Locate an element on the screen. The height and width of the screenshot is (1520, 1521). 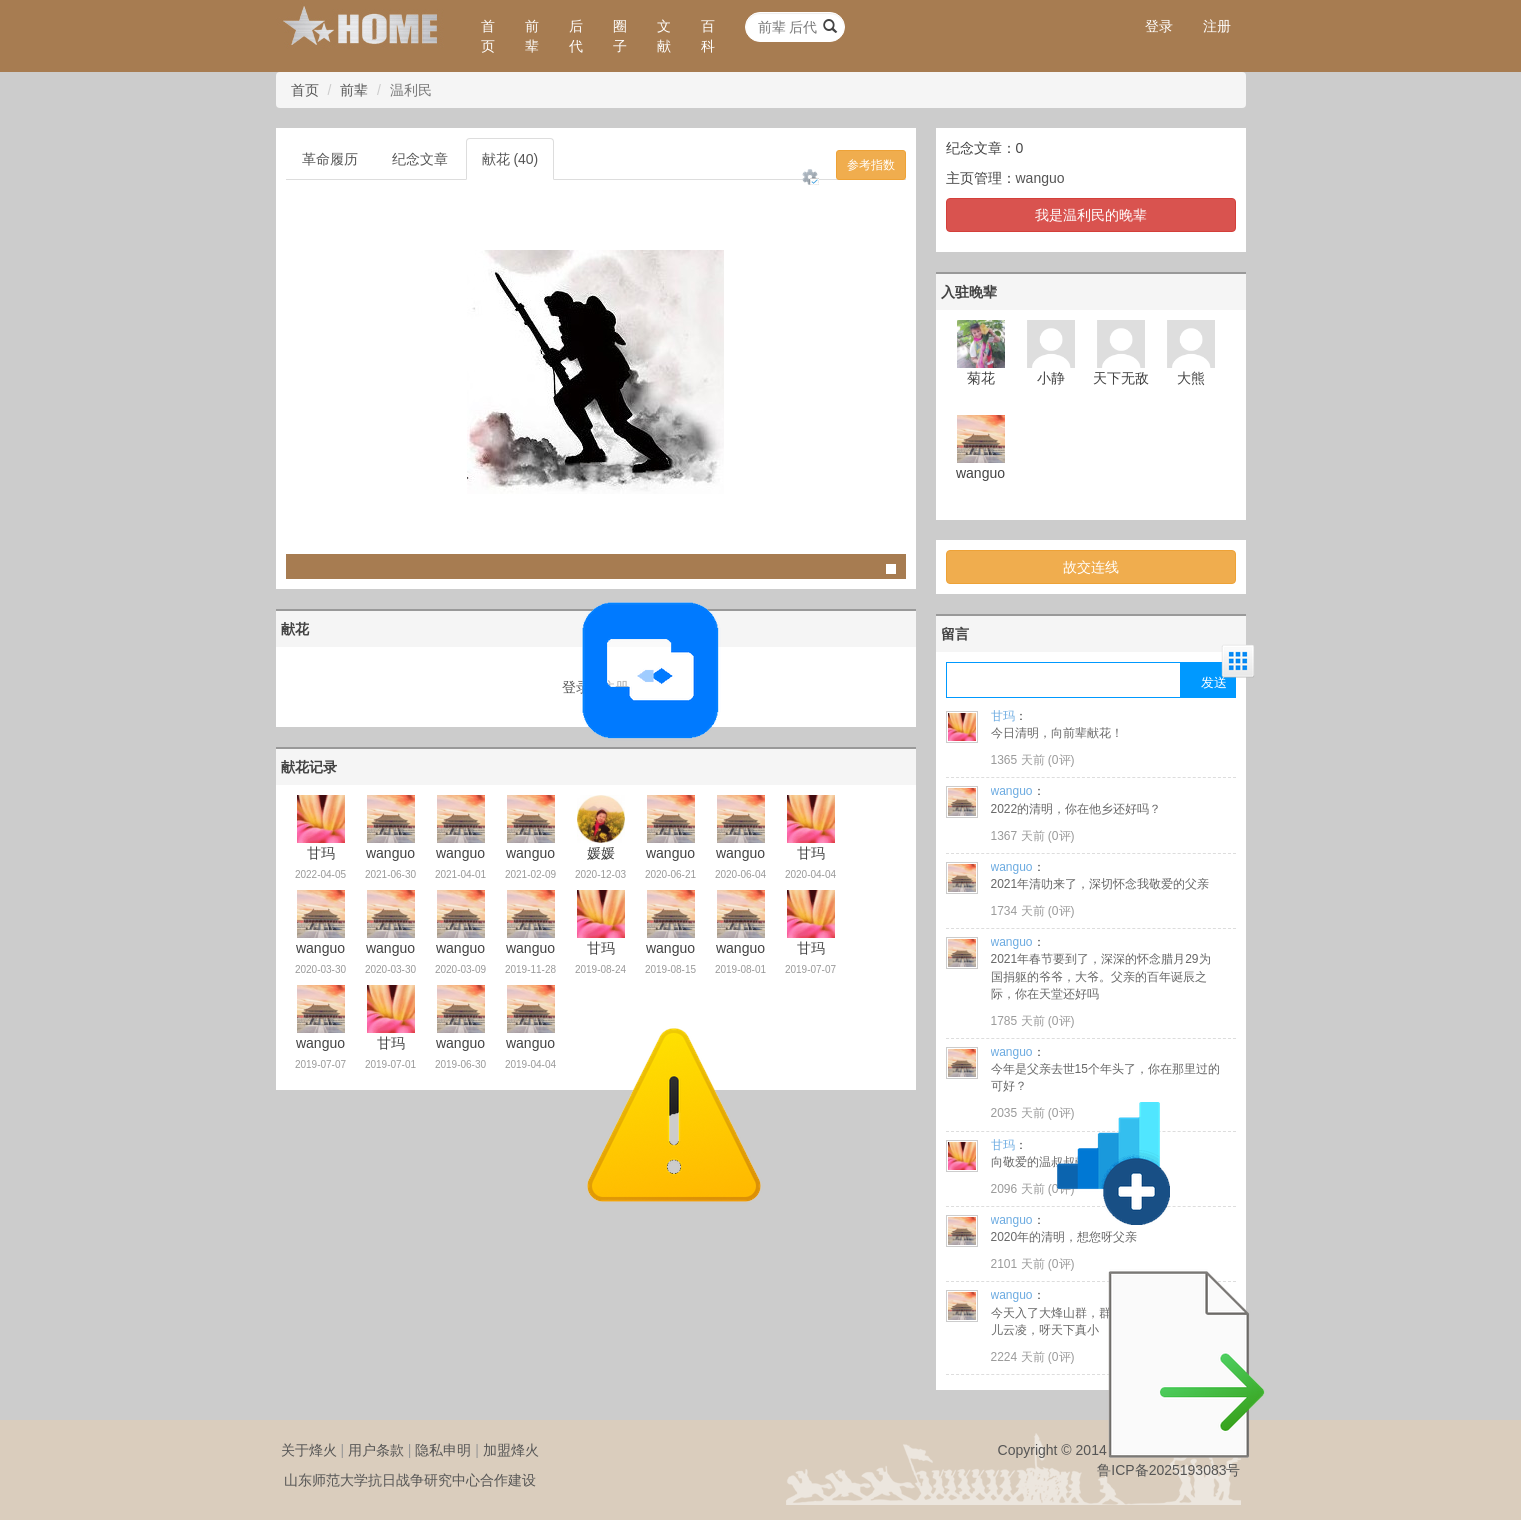
open the plans app is located at coordinates (1108, 1163).